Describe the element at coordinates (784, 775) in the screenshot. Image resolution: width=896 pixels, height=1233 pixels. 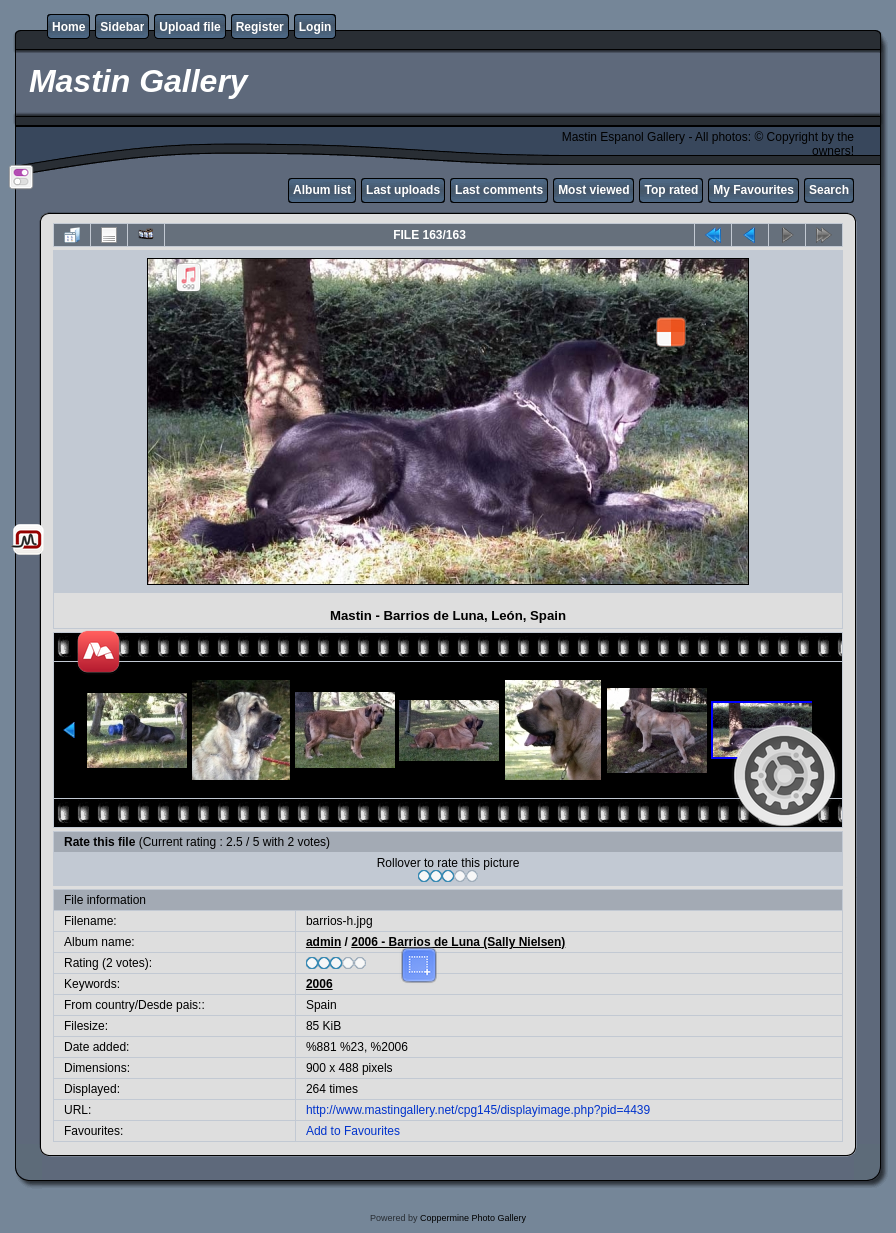
I see `open system settings` at that location.